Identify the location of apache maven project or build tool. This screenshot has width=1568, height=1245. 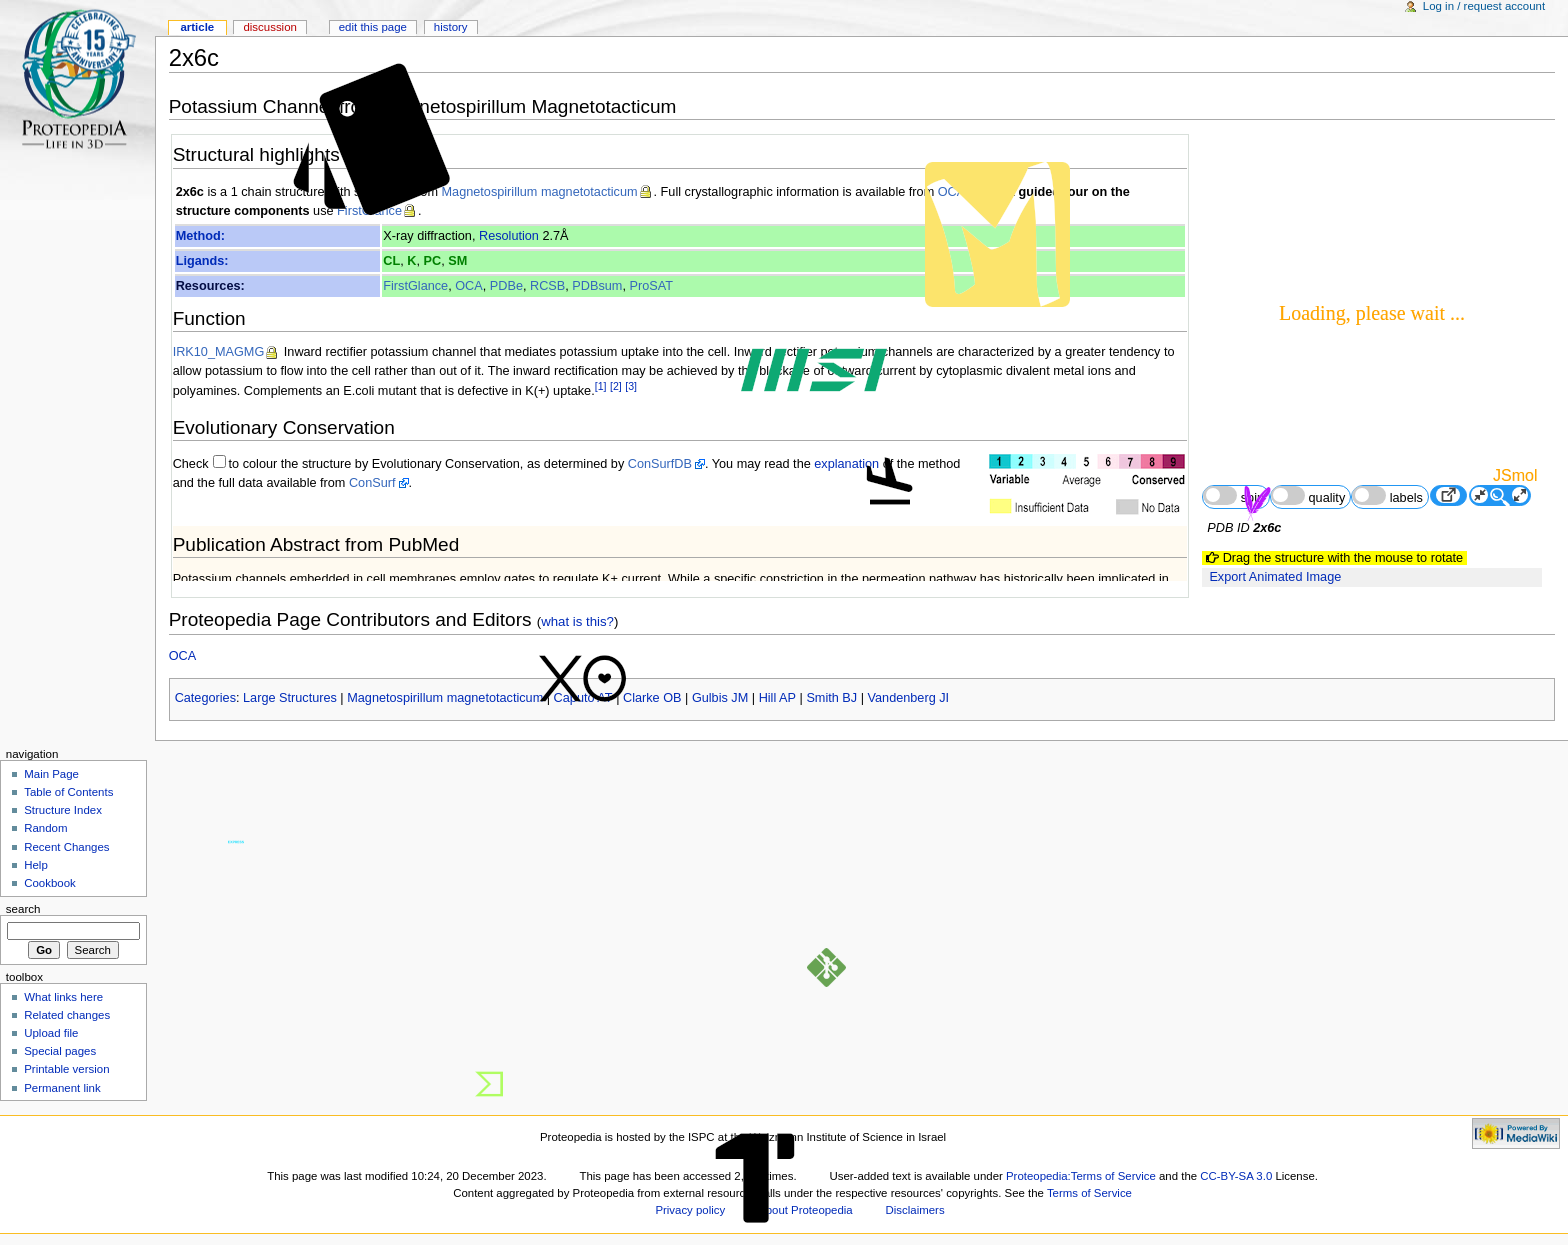
(1257, 503).